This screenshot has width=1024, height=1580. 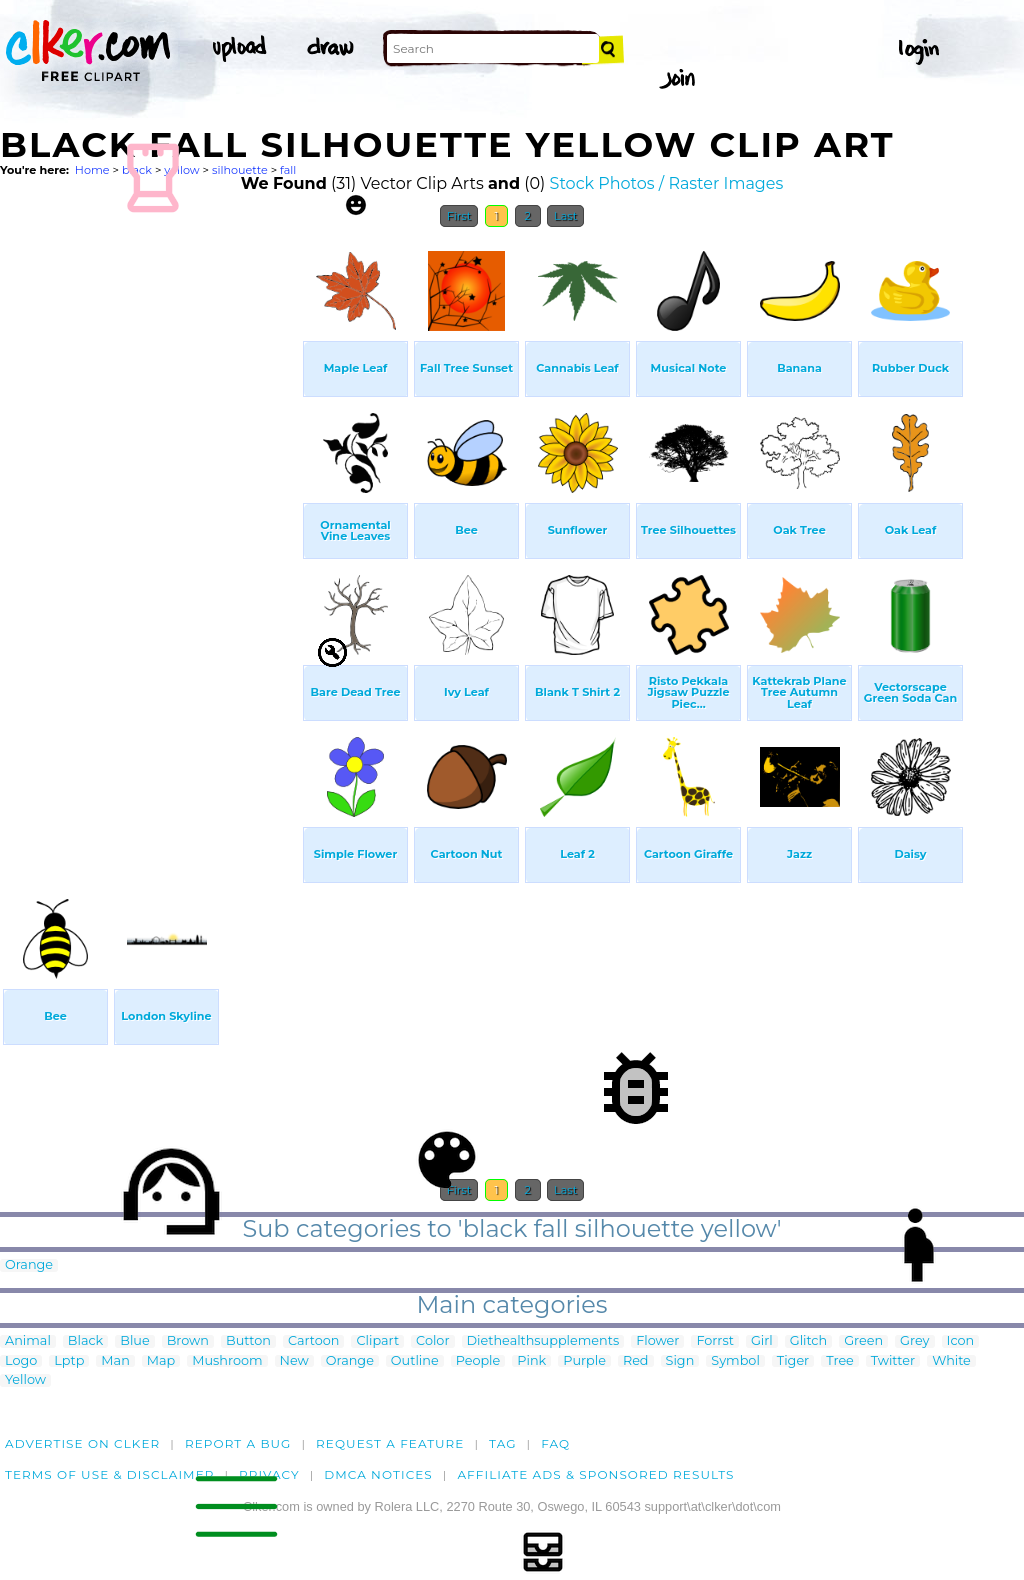 I want to click on contact customer support, so click(x=171, y=1191).